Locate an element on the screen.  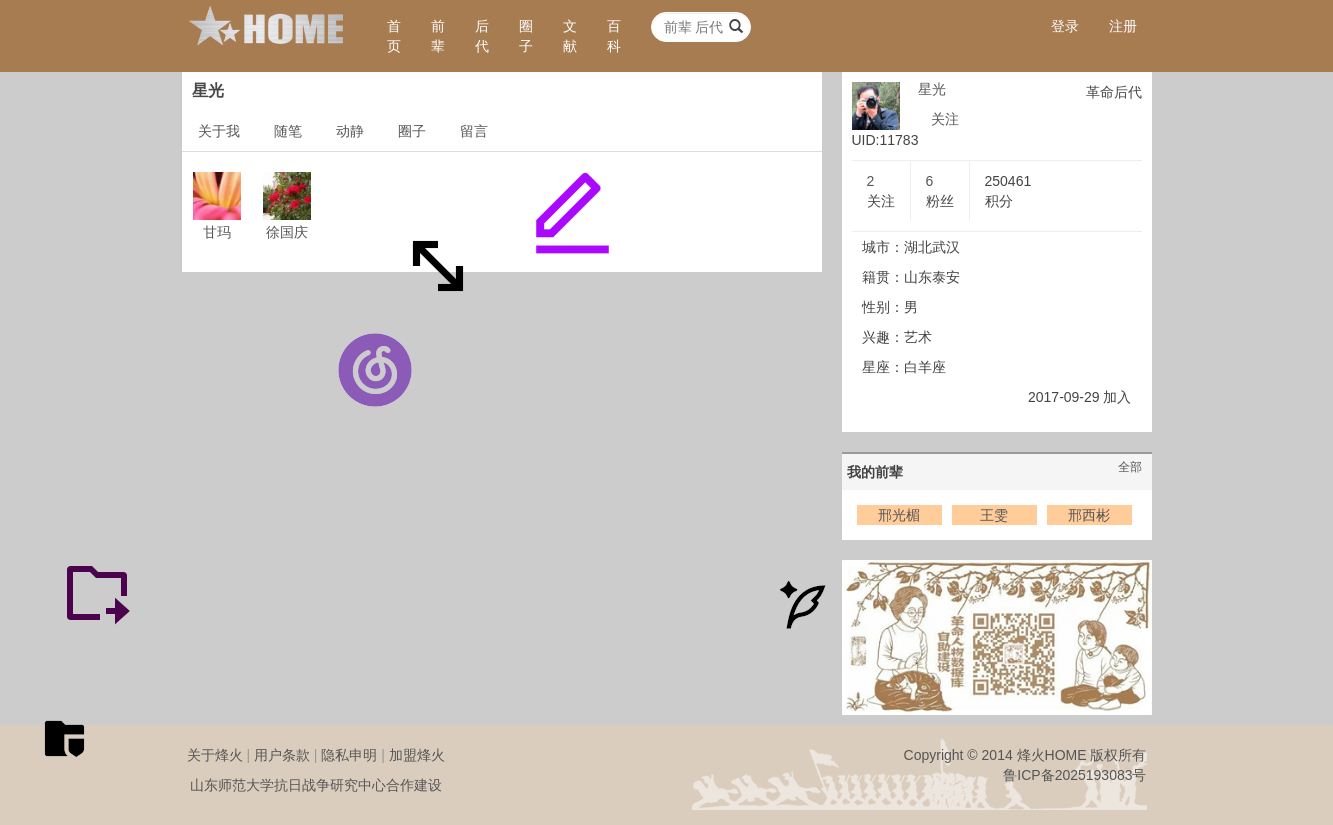
compose with AI writing assistance is located at coordinates (806, 607).